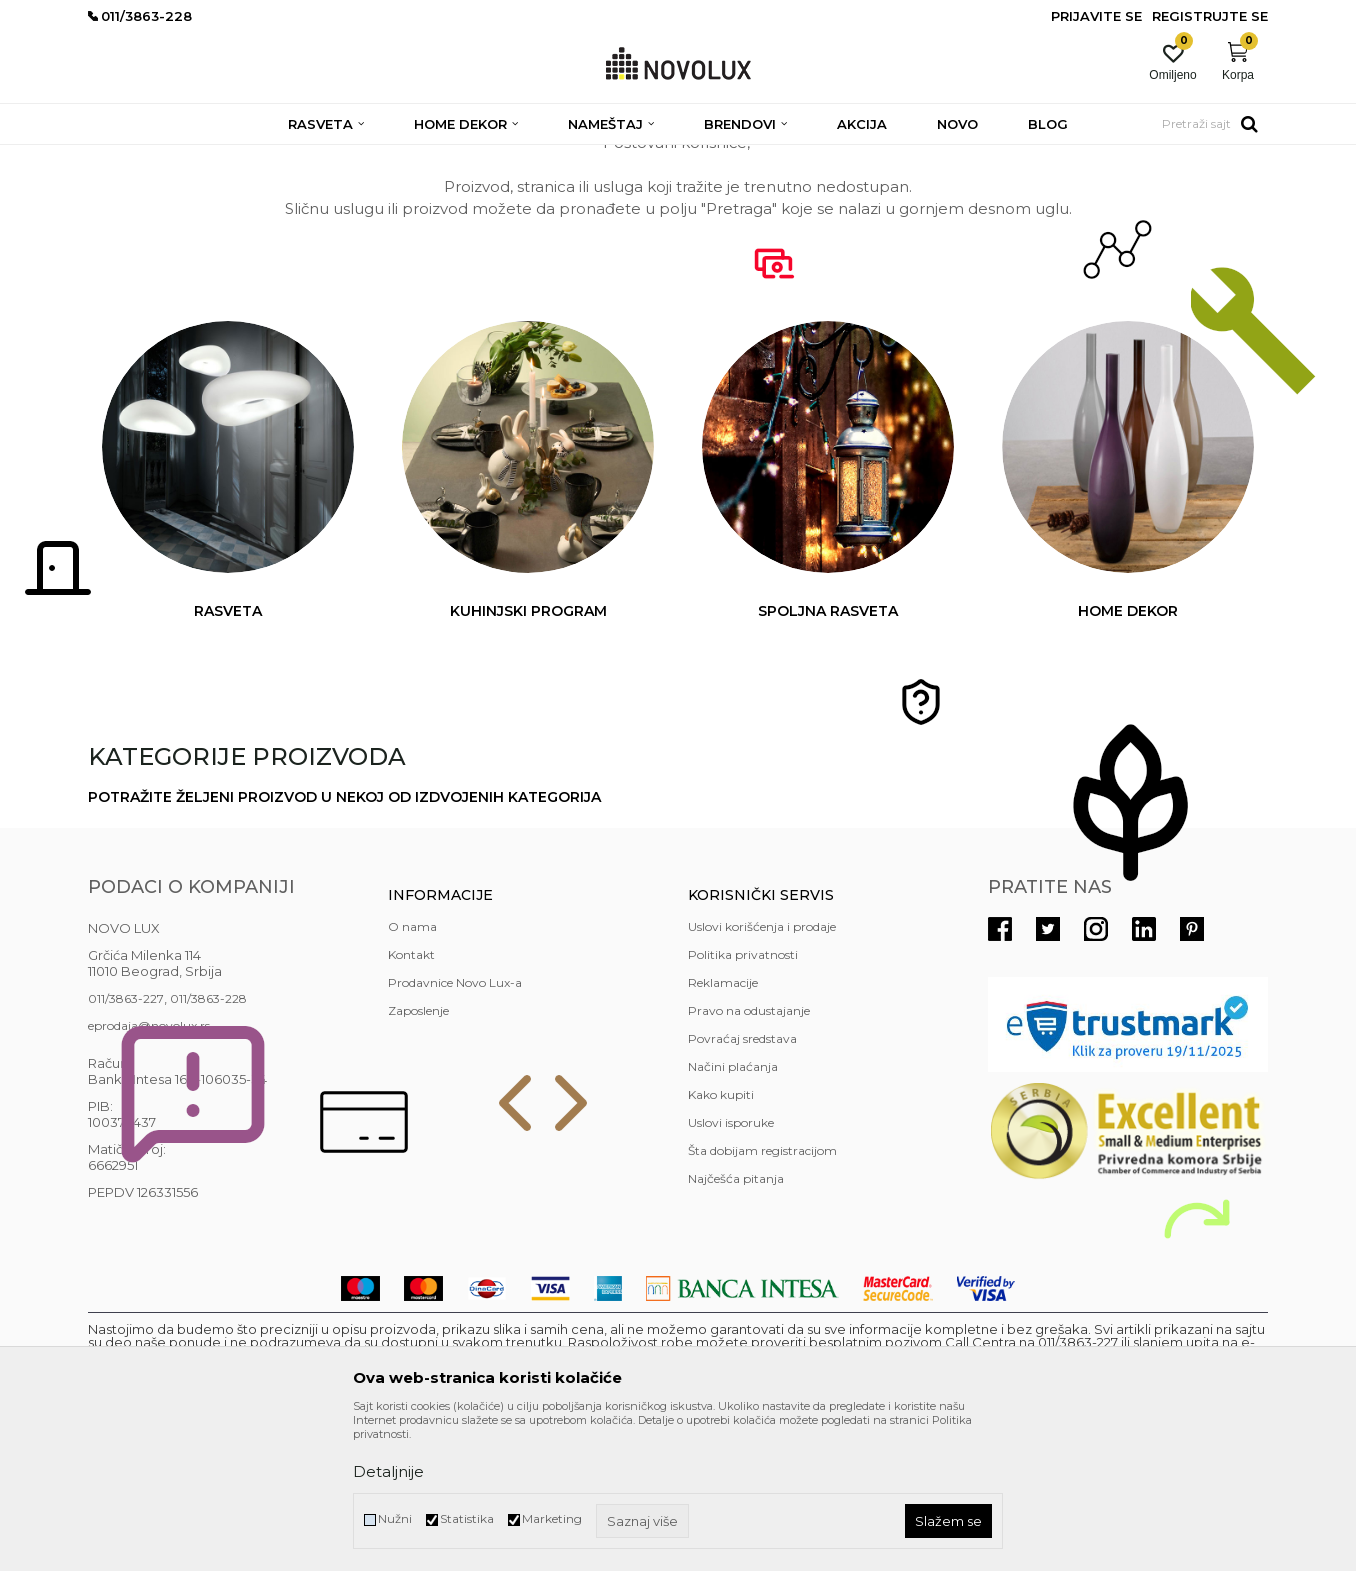 The width and height of the screenshot is (1356, 1571). I want to click on redo the last undone action, so click(1197, 1219).